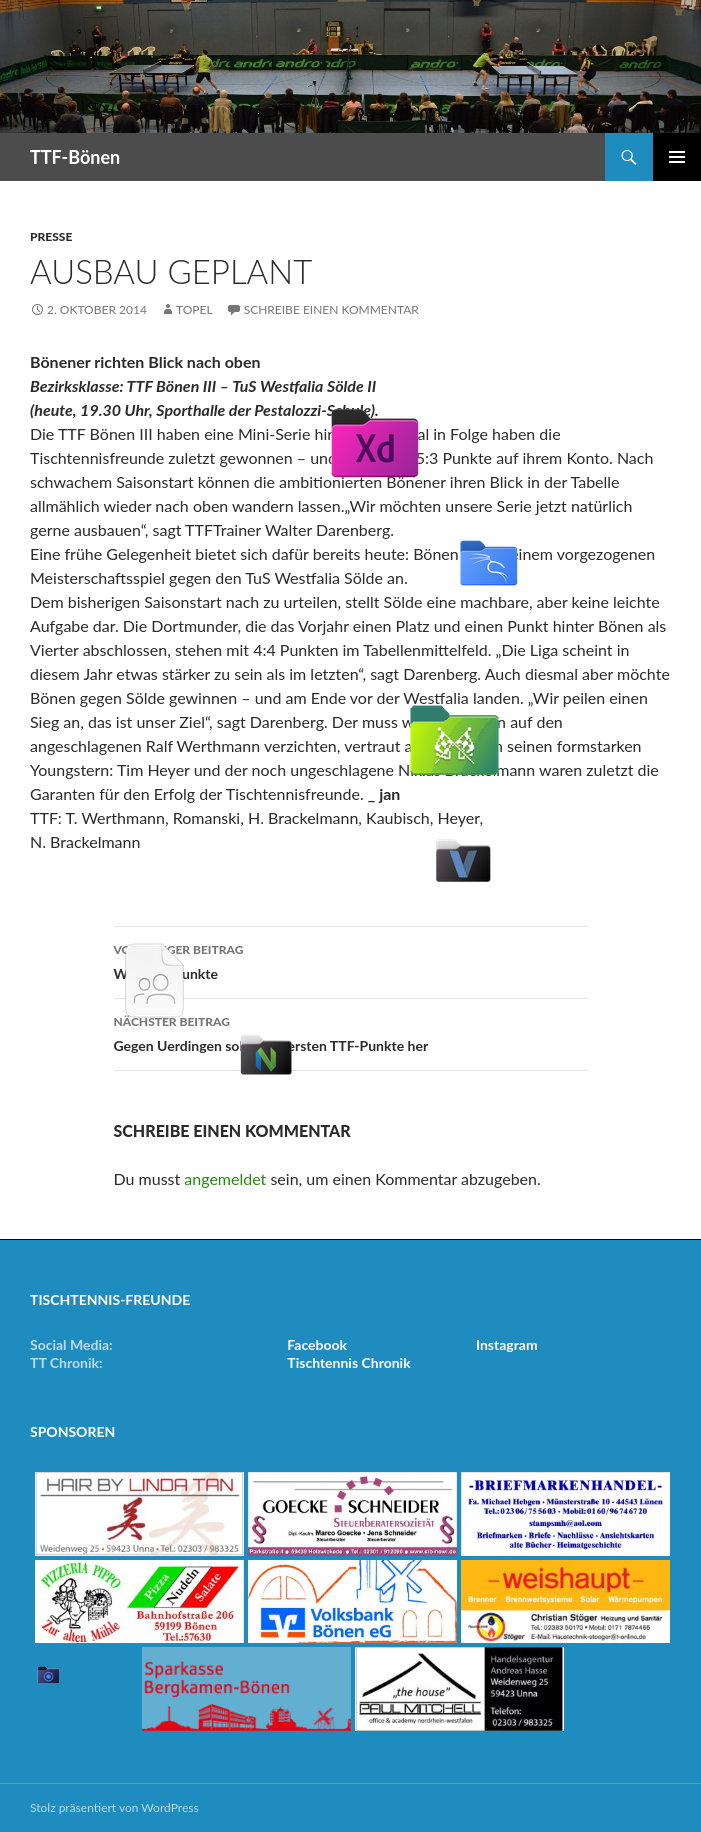  I want to click on open game jolt downloads folder, so click(454, 742).